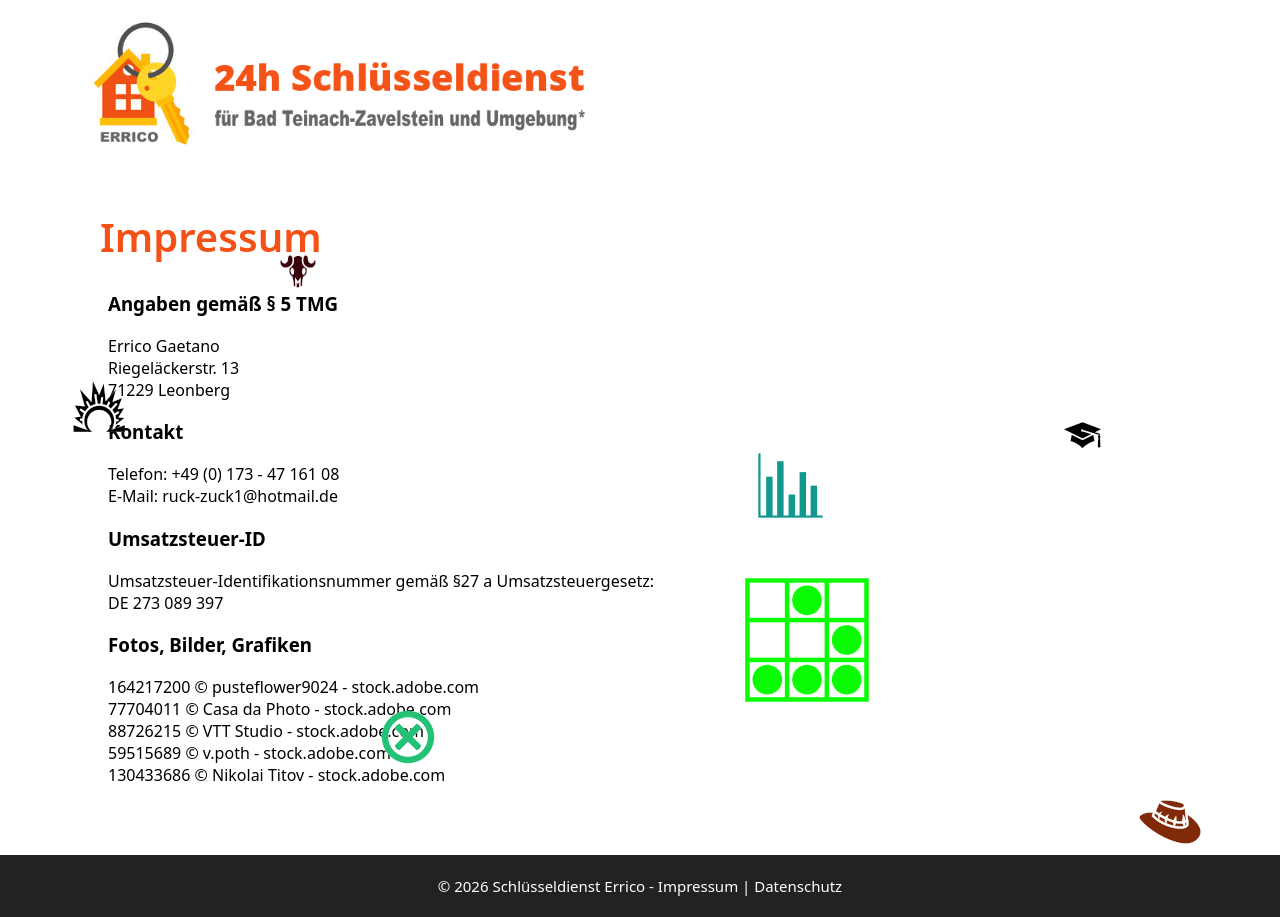  Describe the element at coordinates (99, 406) in the screenshot. I see `indicates final form or ultimate upgrade in a game` at that location.